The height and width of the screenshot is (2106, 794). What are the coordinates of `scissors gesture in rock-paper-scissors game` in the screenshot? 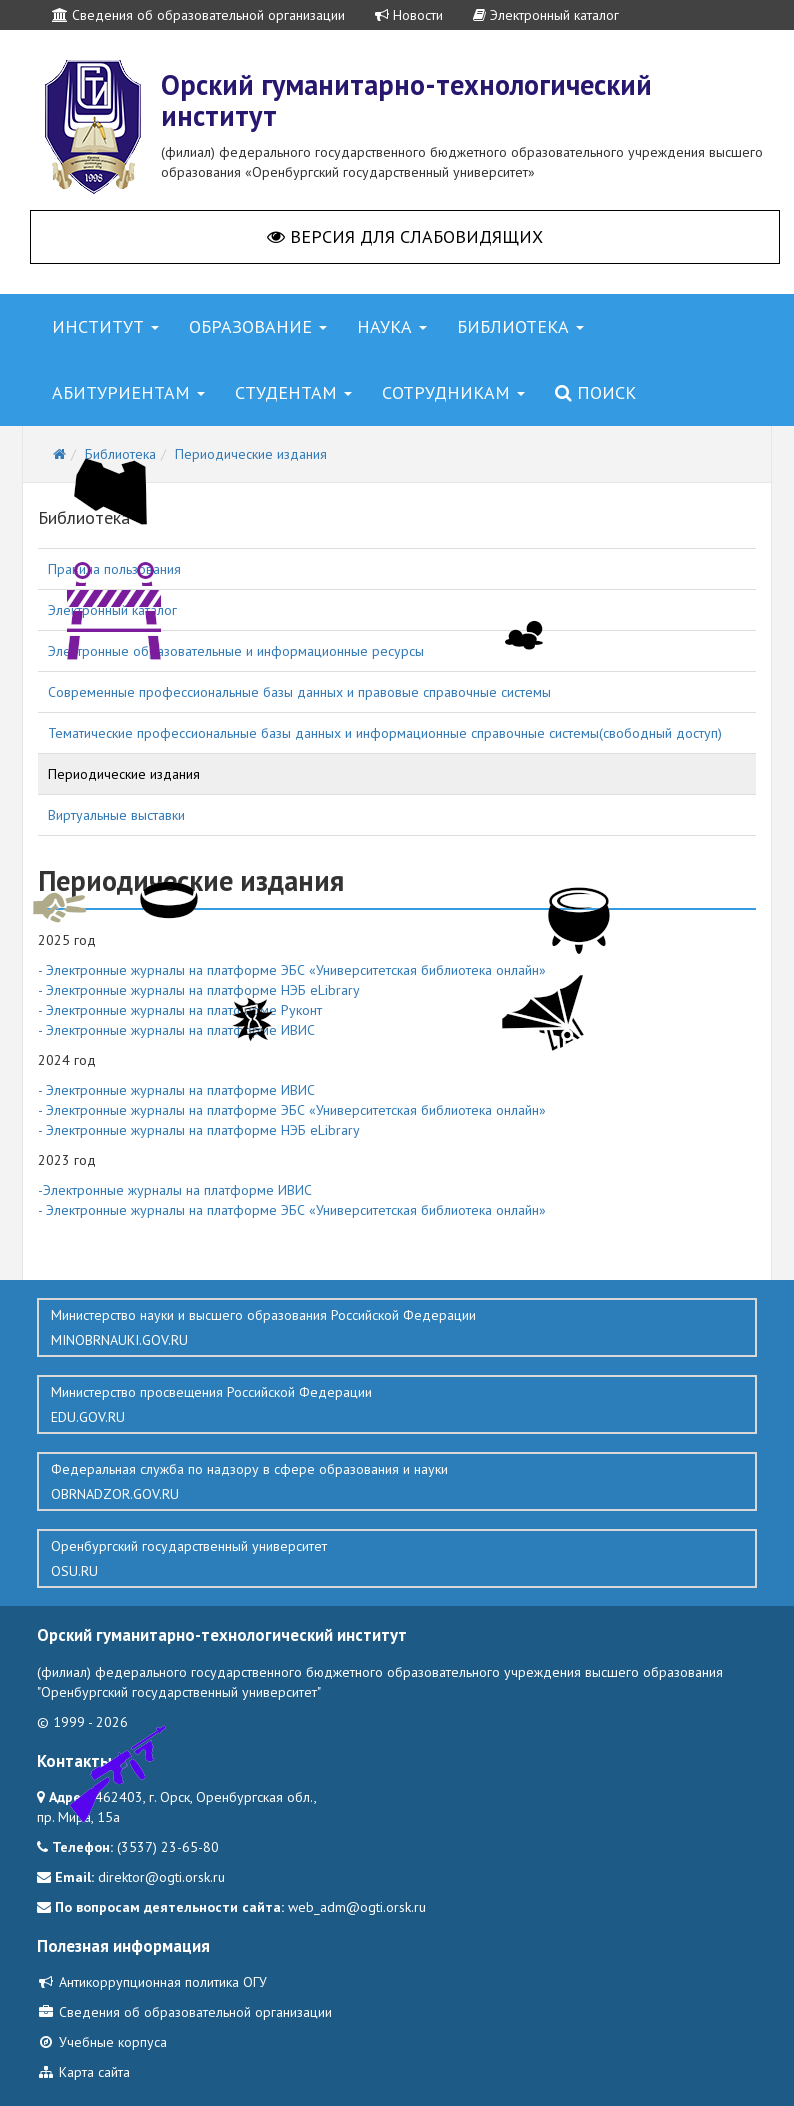 It's located at (60, 904).